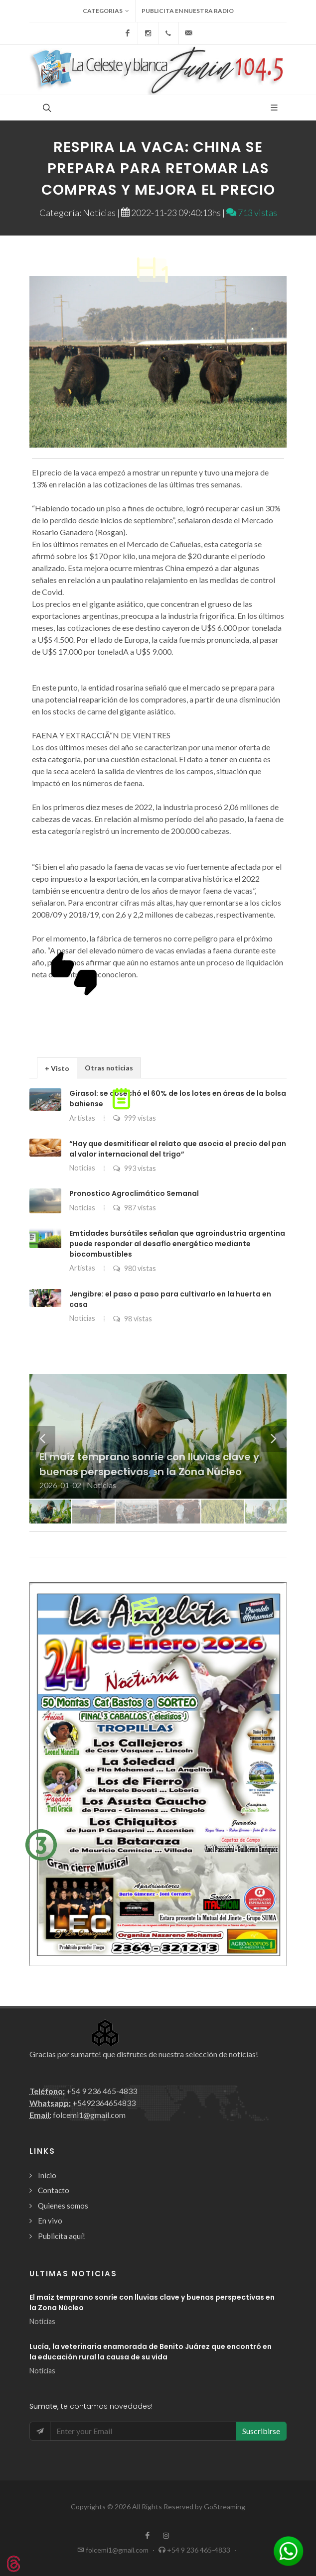  Describe the element at coordinates (41, 1845) in the screenshot. I see `indicates step three in a multi-step process` at that location.